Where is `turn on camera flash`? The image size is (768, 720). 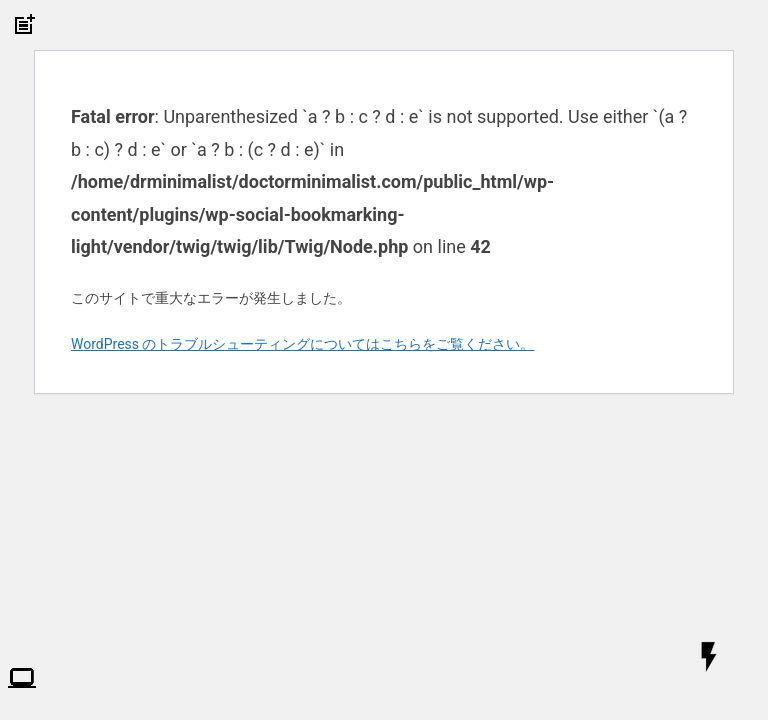 turn on camera flash is located at coordinates (709, 657).